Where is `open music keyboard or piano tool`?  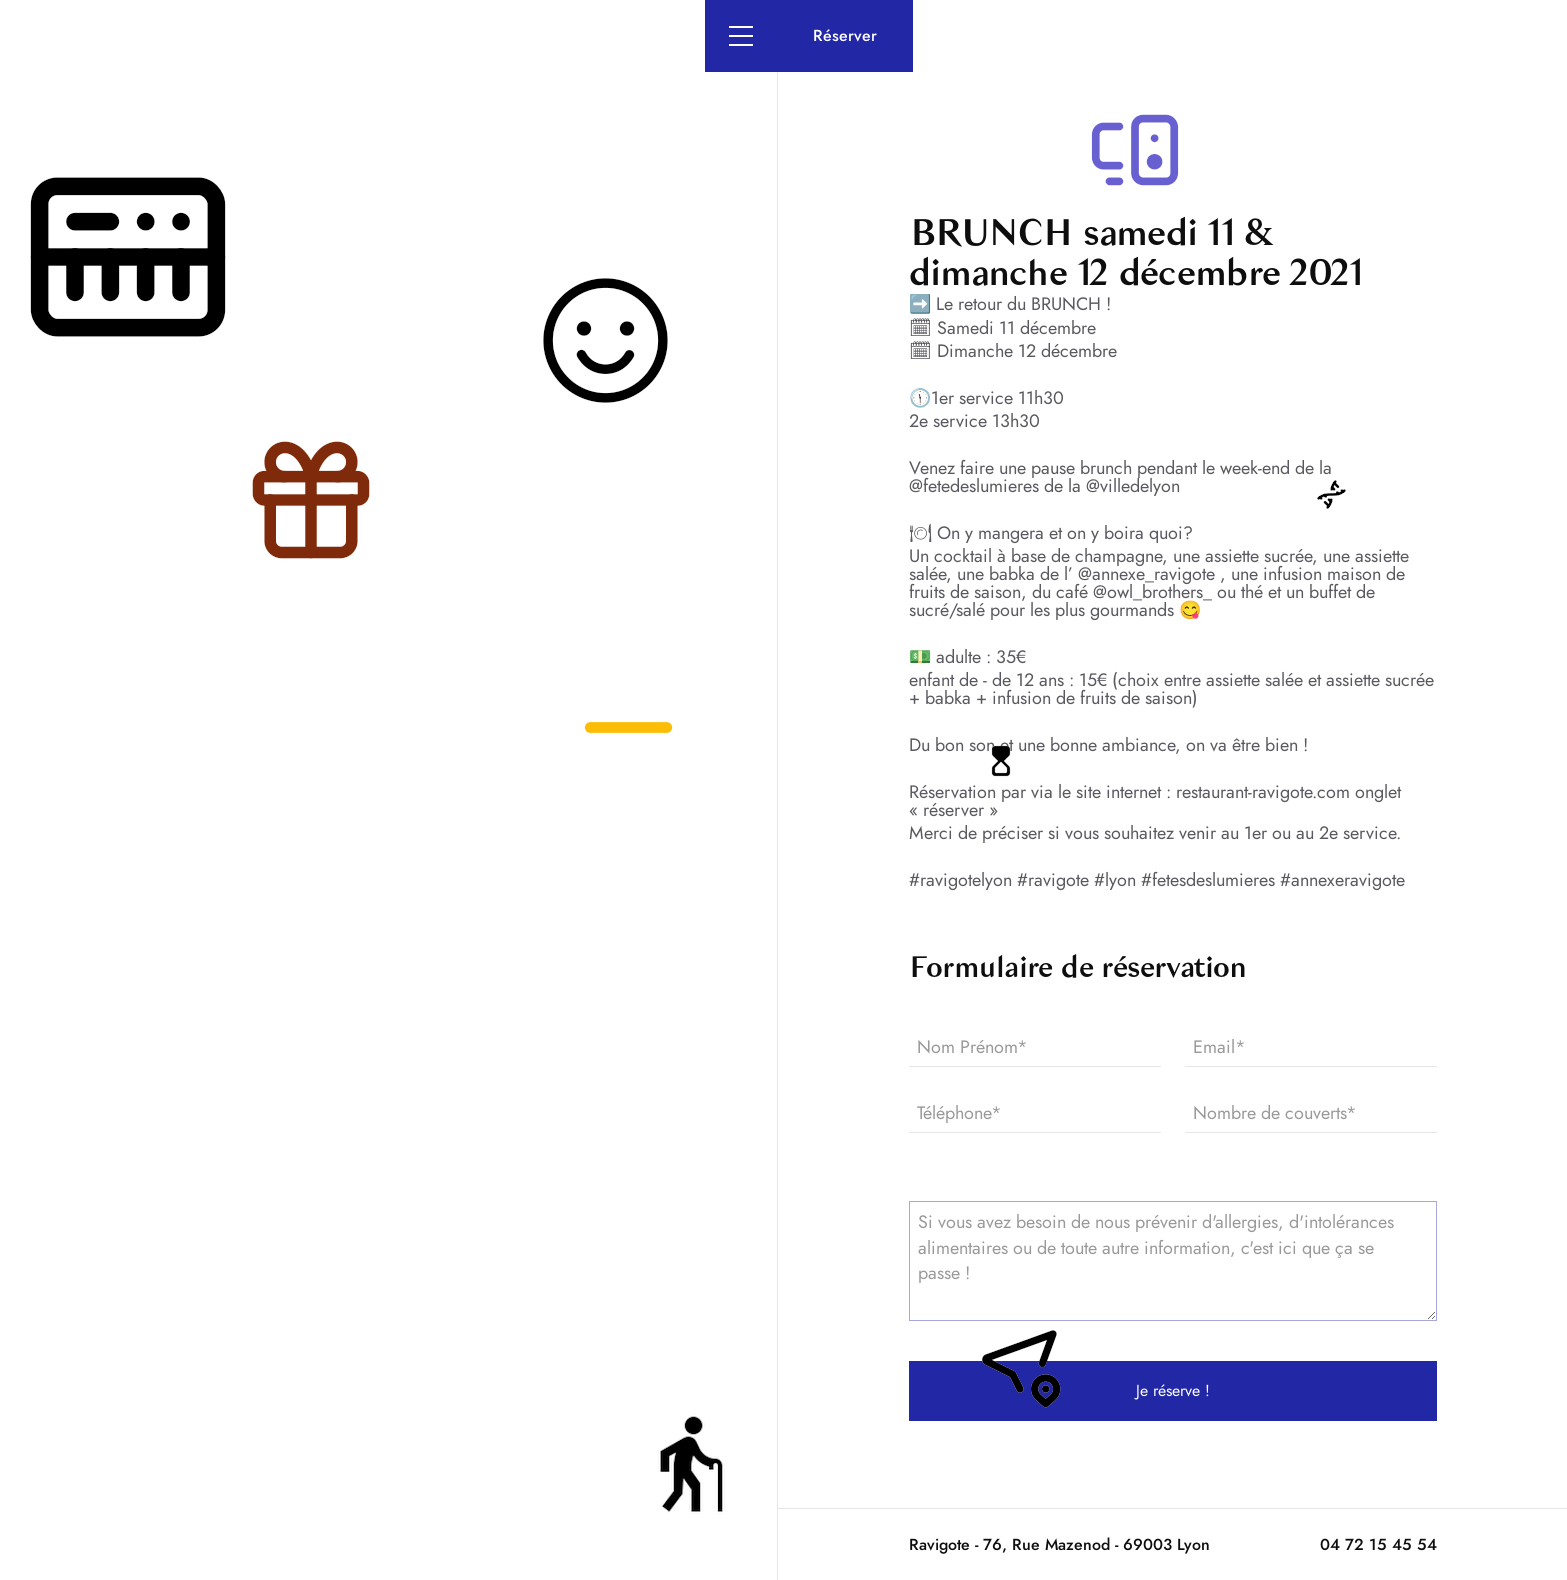
open music keyboard or piano tool is located at coordinates (128, 257).